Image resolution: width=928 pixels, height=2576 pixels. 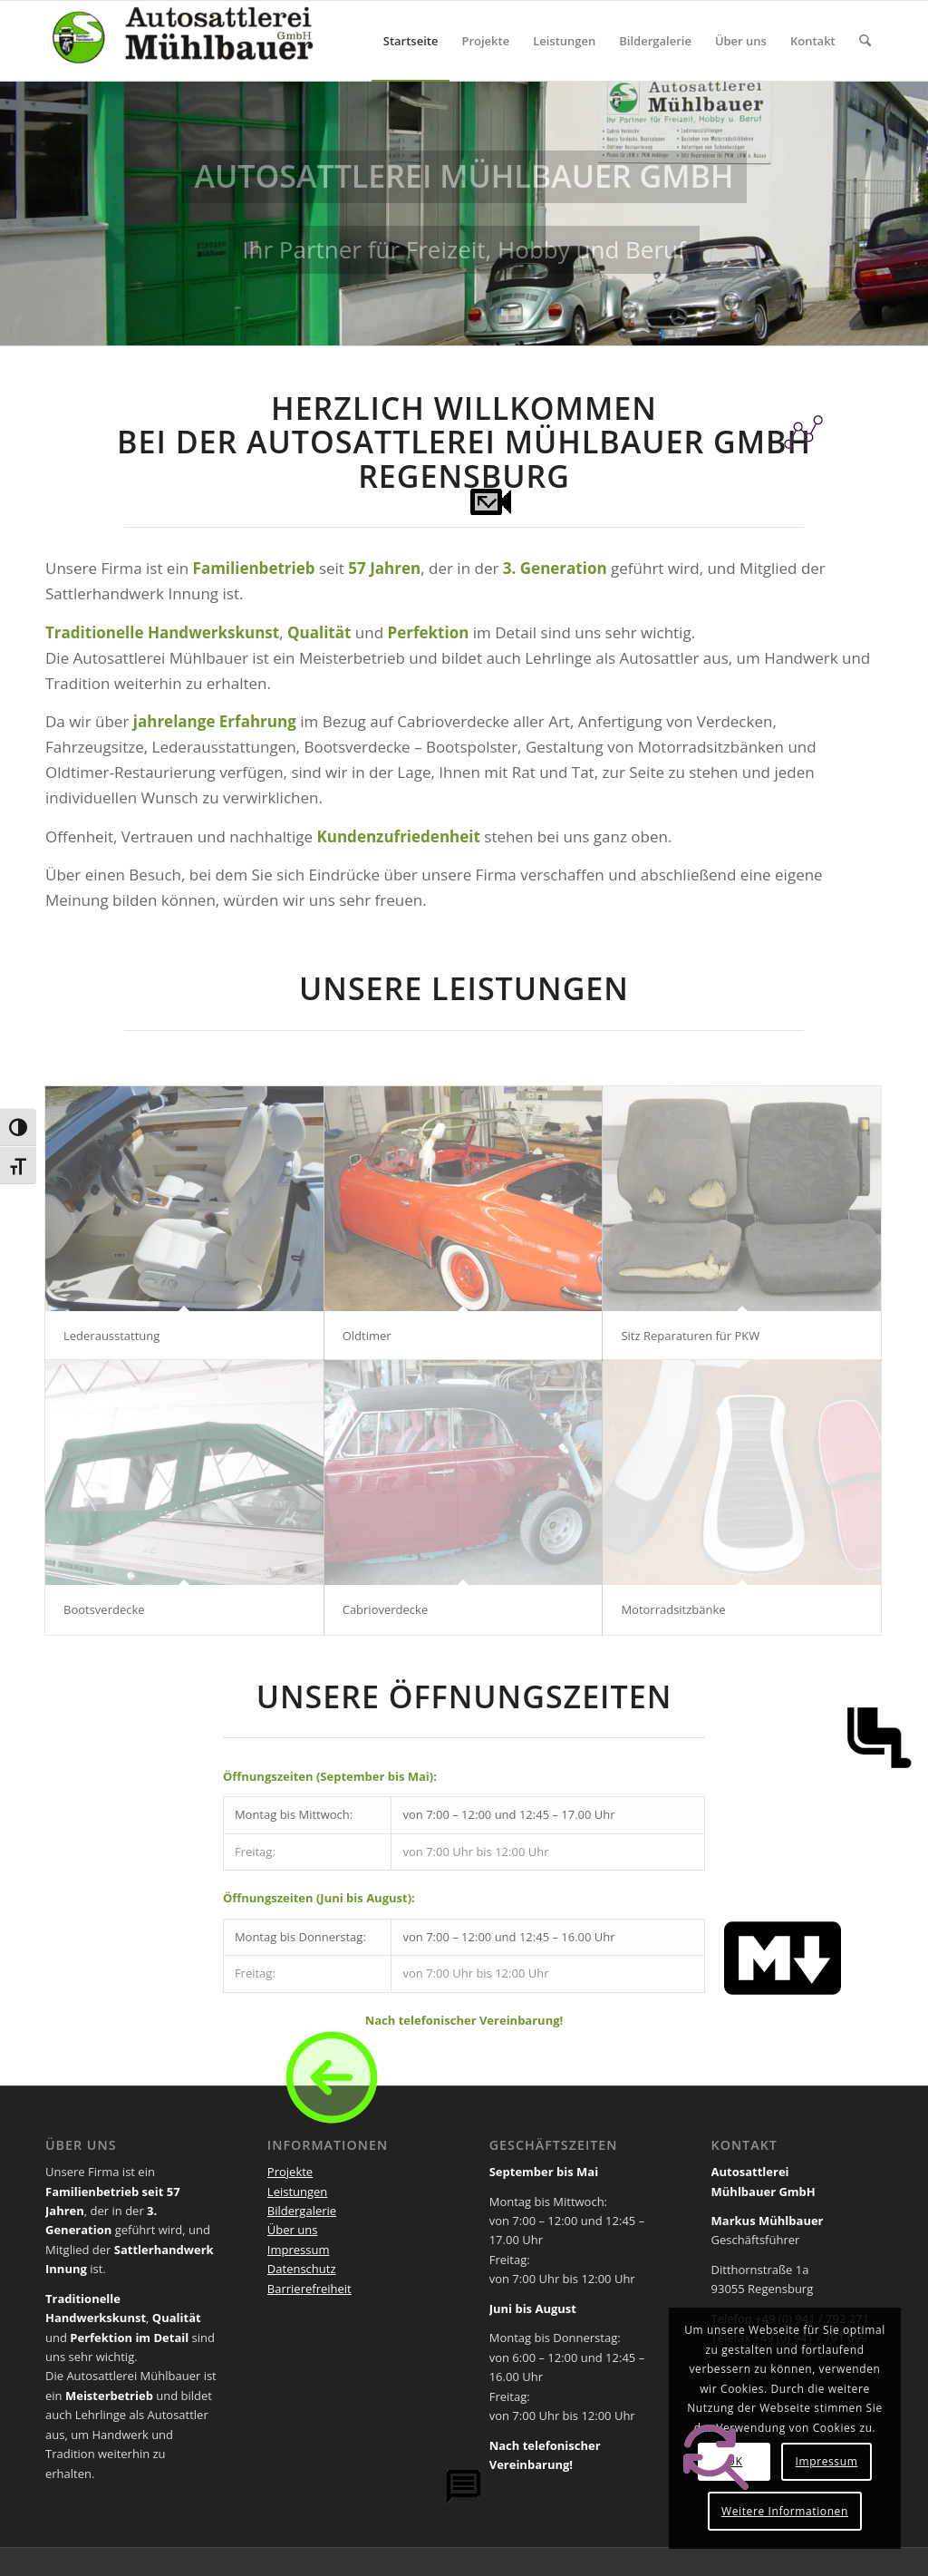 What do you see at coordinates (877, 1737) in the screenshot?
I see `standard legroom seat selection` at bounding box center [877, 1737].